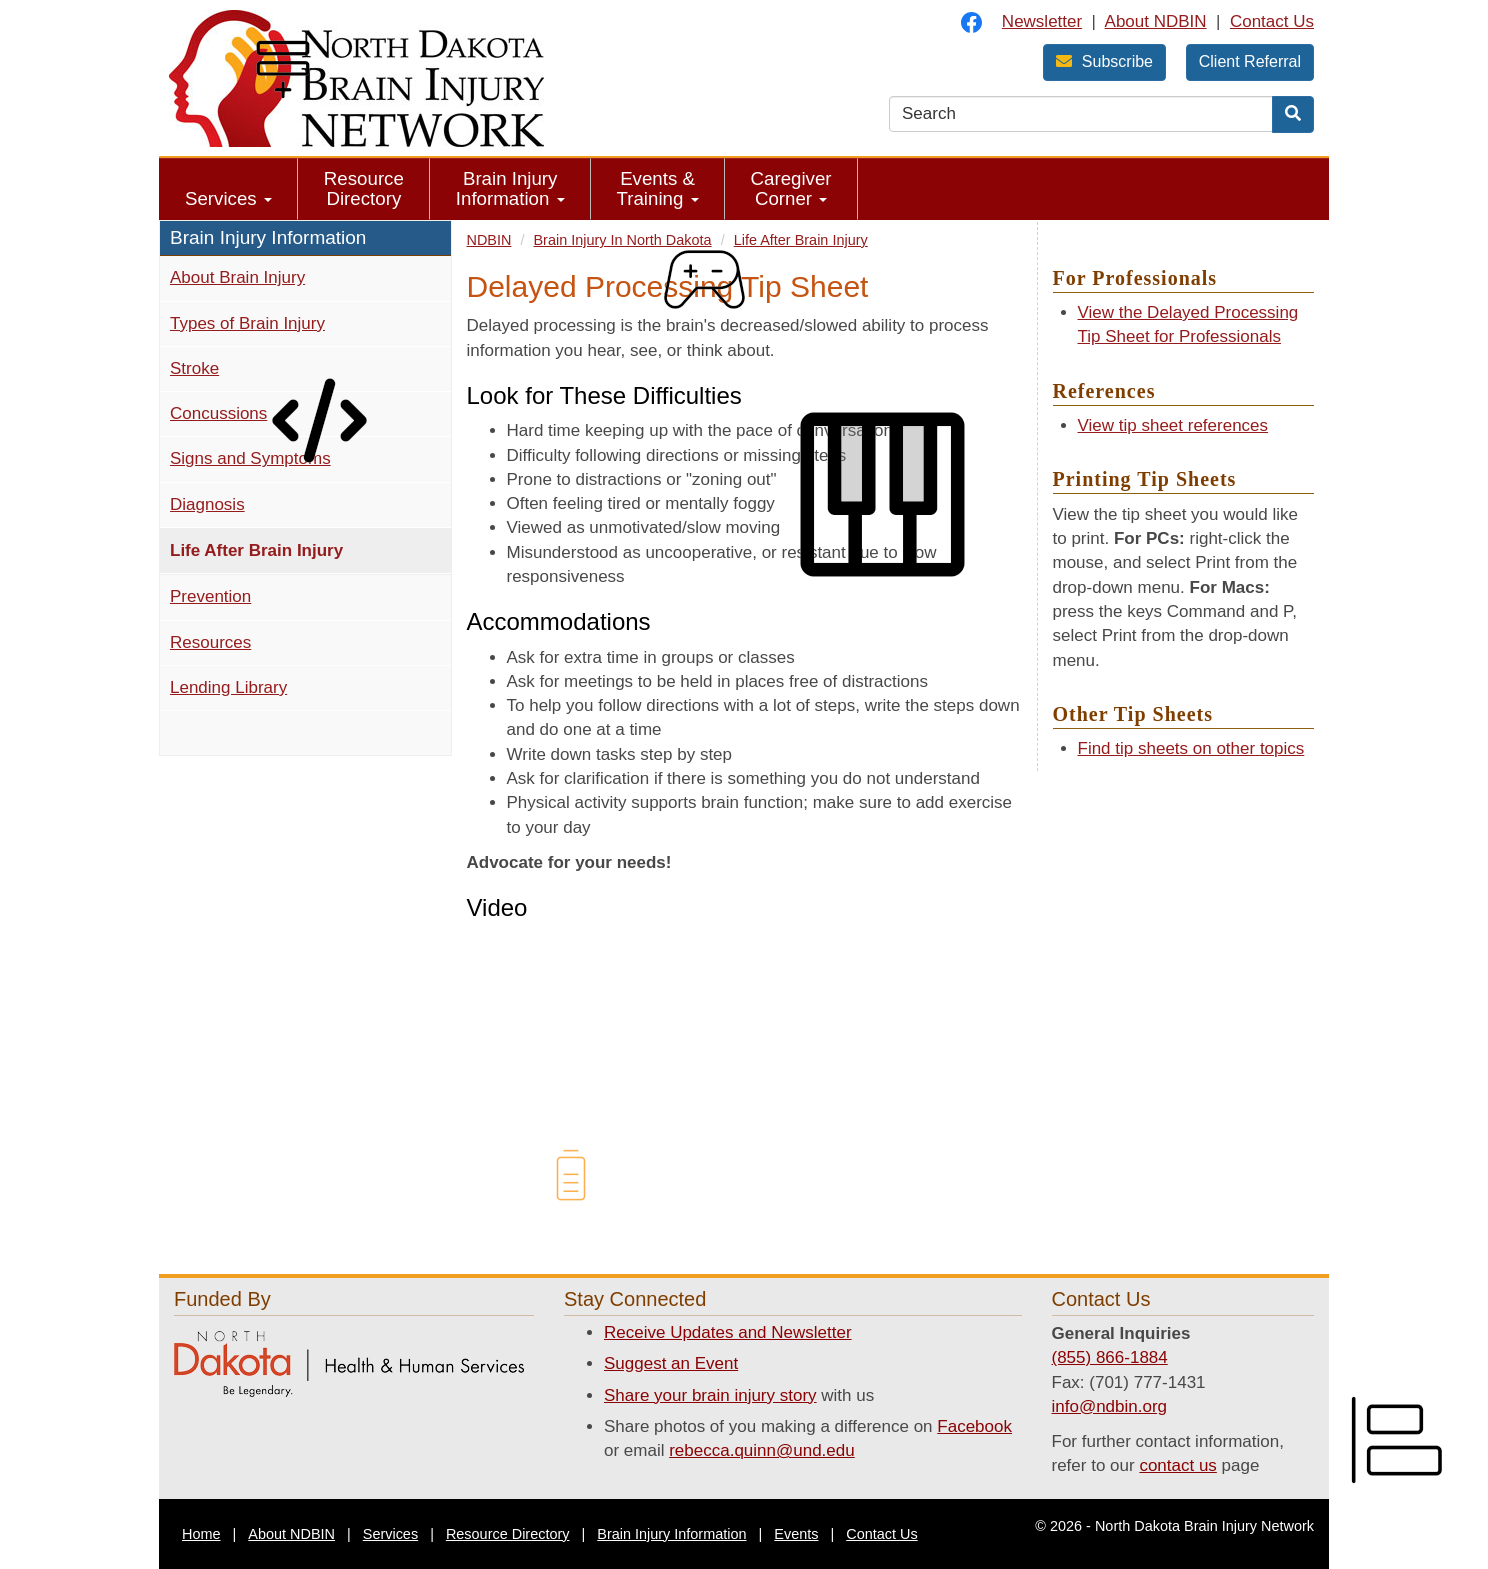  I want to click on open music or piano app, so click(882, 494).